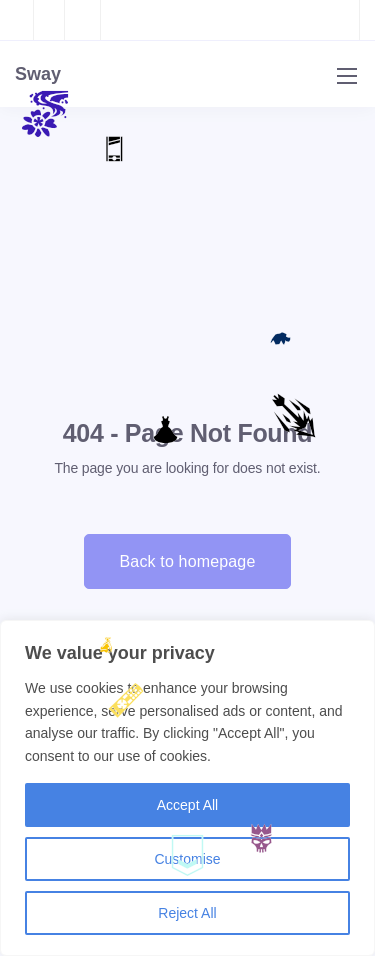  I want to click on access remote control features, so click(126, 700).